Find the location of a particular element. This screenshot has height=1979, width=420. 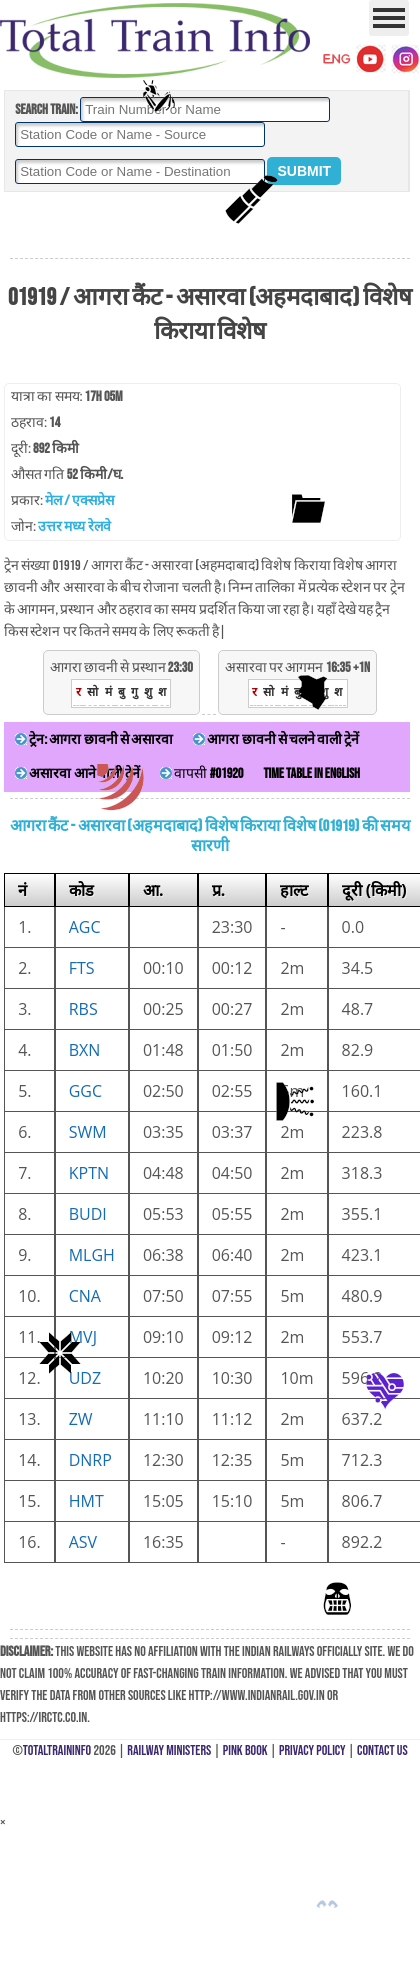

select Kenya as your country or region is located at coordinates (312, 692).